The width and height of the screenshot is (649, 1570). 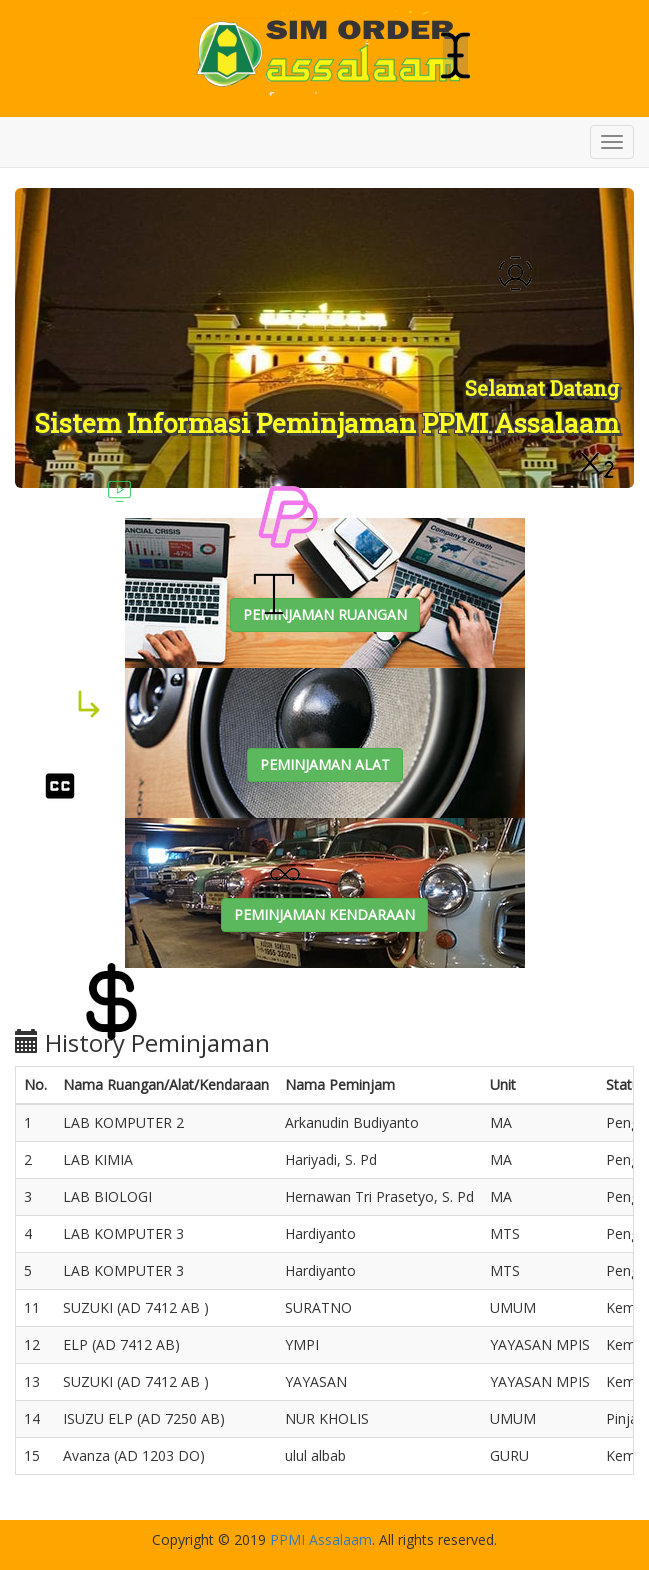 I want to click on text input cursor indicating editable field, so click(x=455, y=55).